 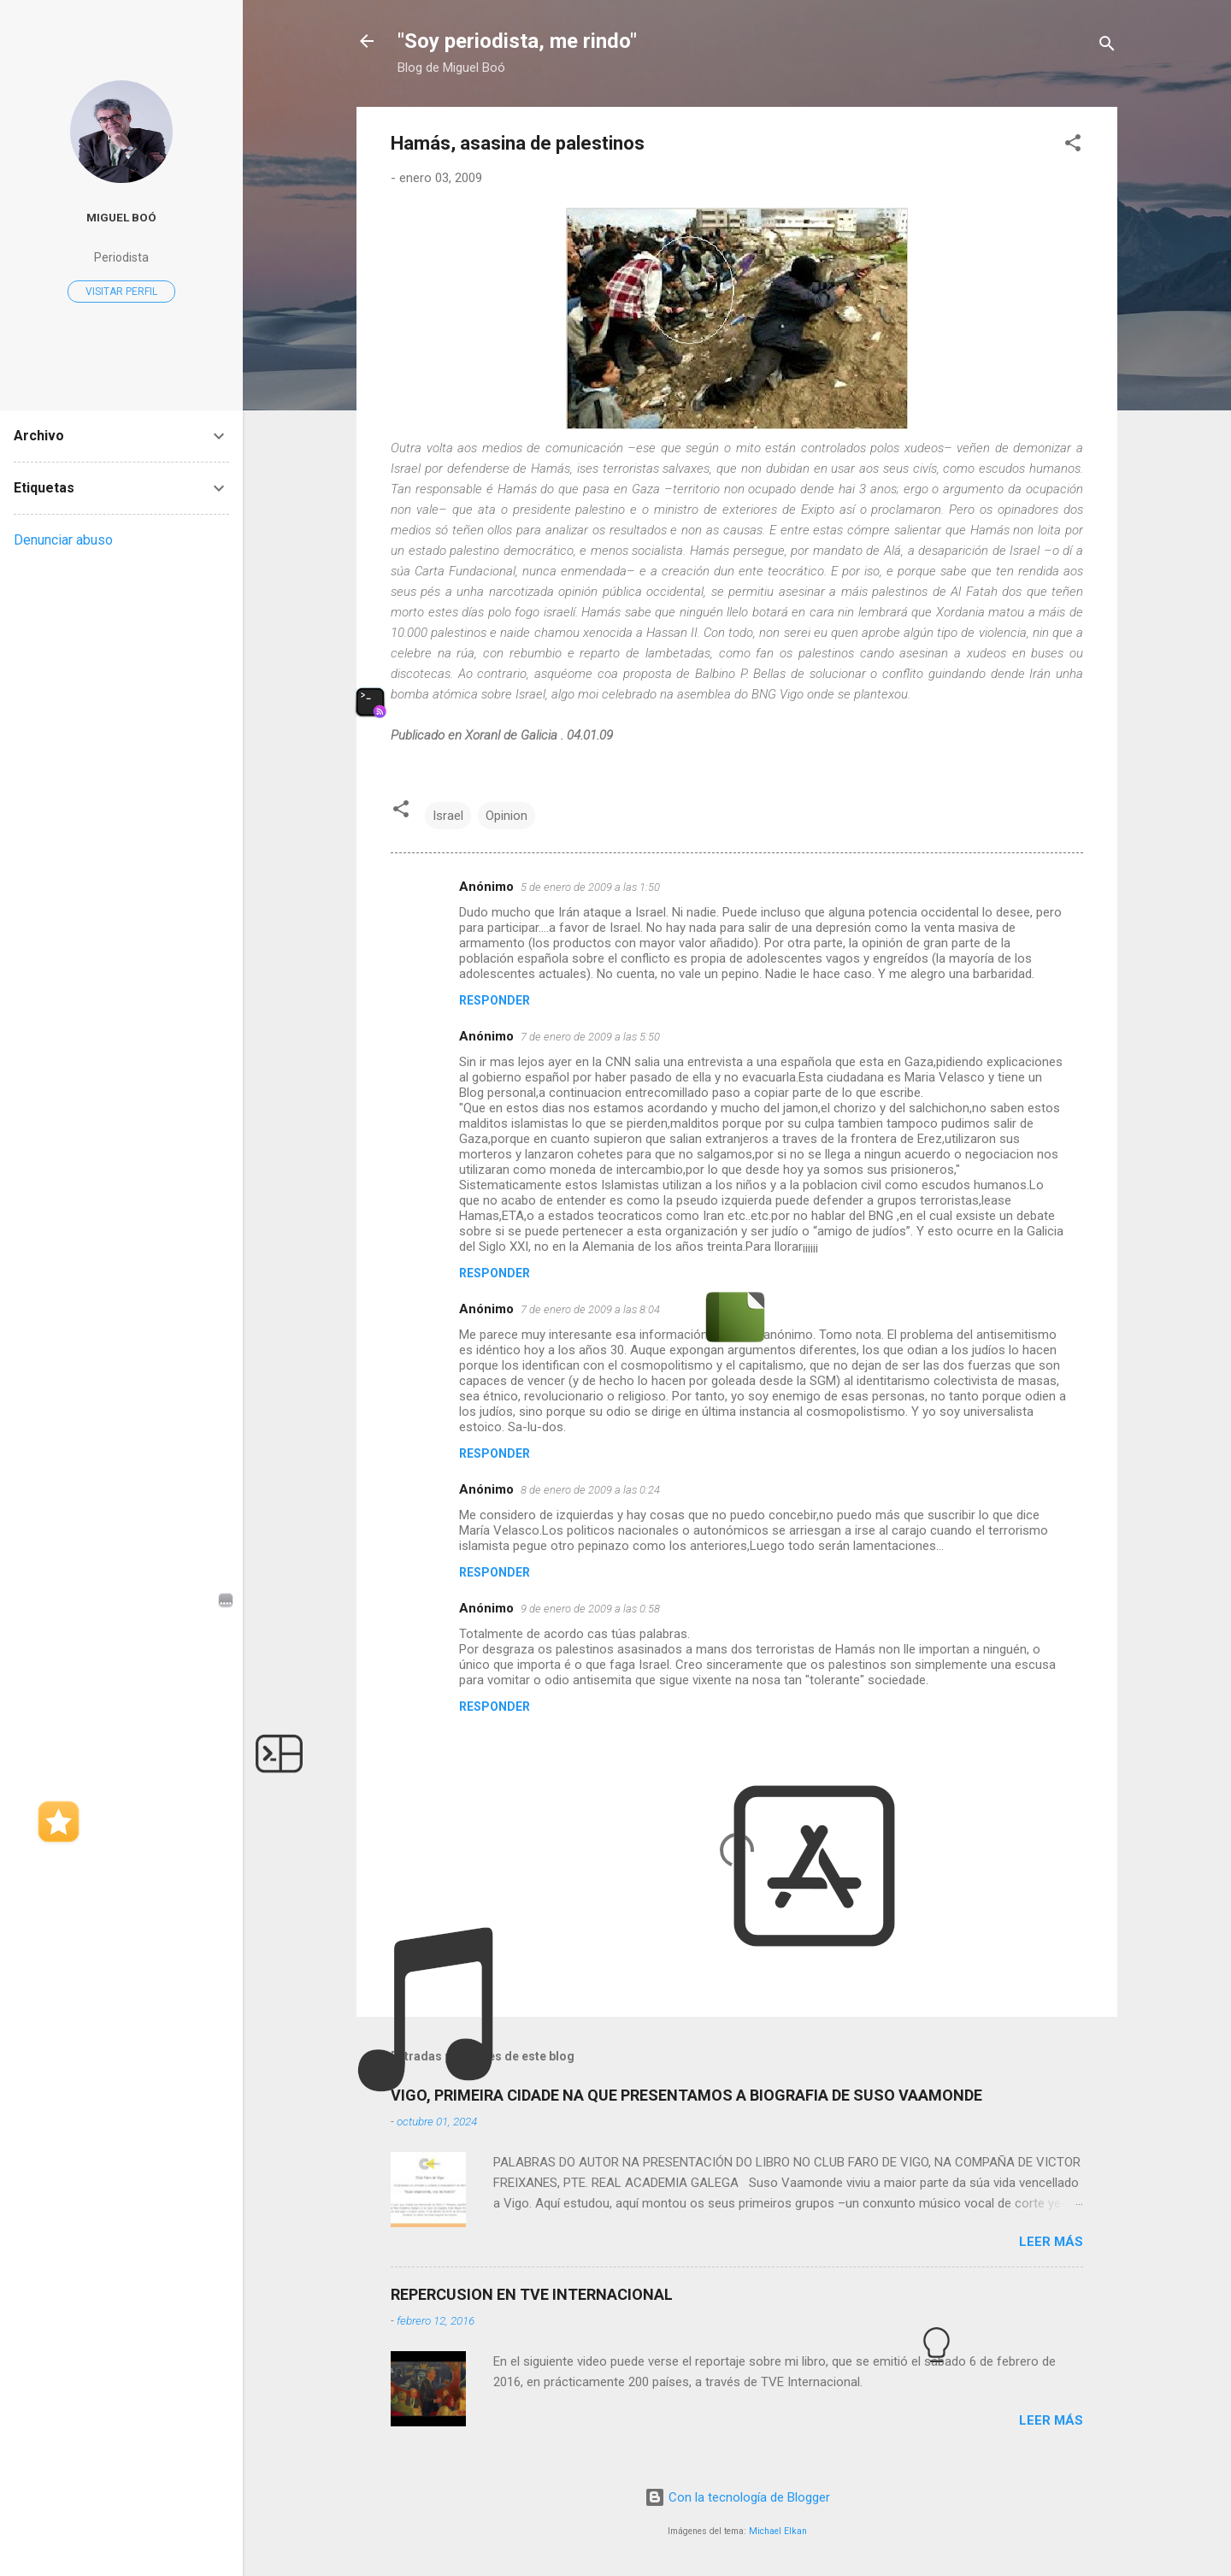 What do you see at coordinates (370, 702) in the screenshot?
I see `open SecureCRT terminal emulator app` at bounding box center [370, 702].